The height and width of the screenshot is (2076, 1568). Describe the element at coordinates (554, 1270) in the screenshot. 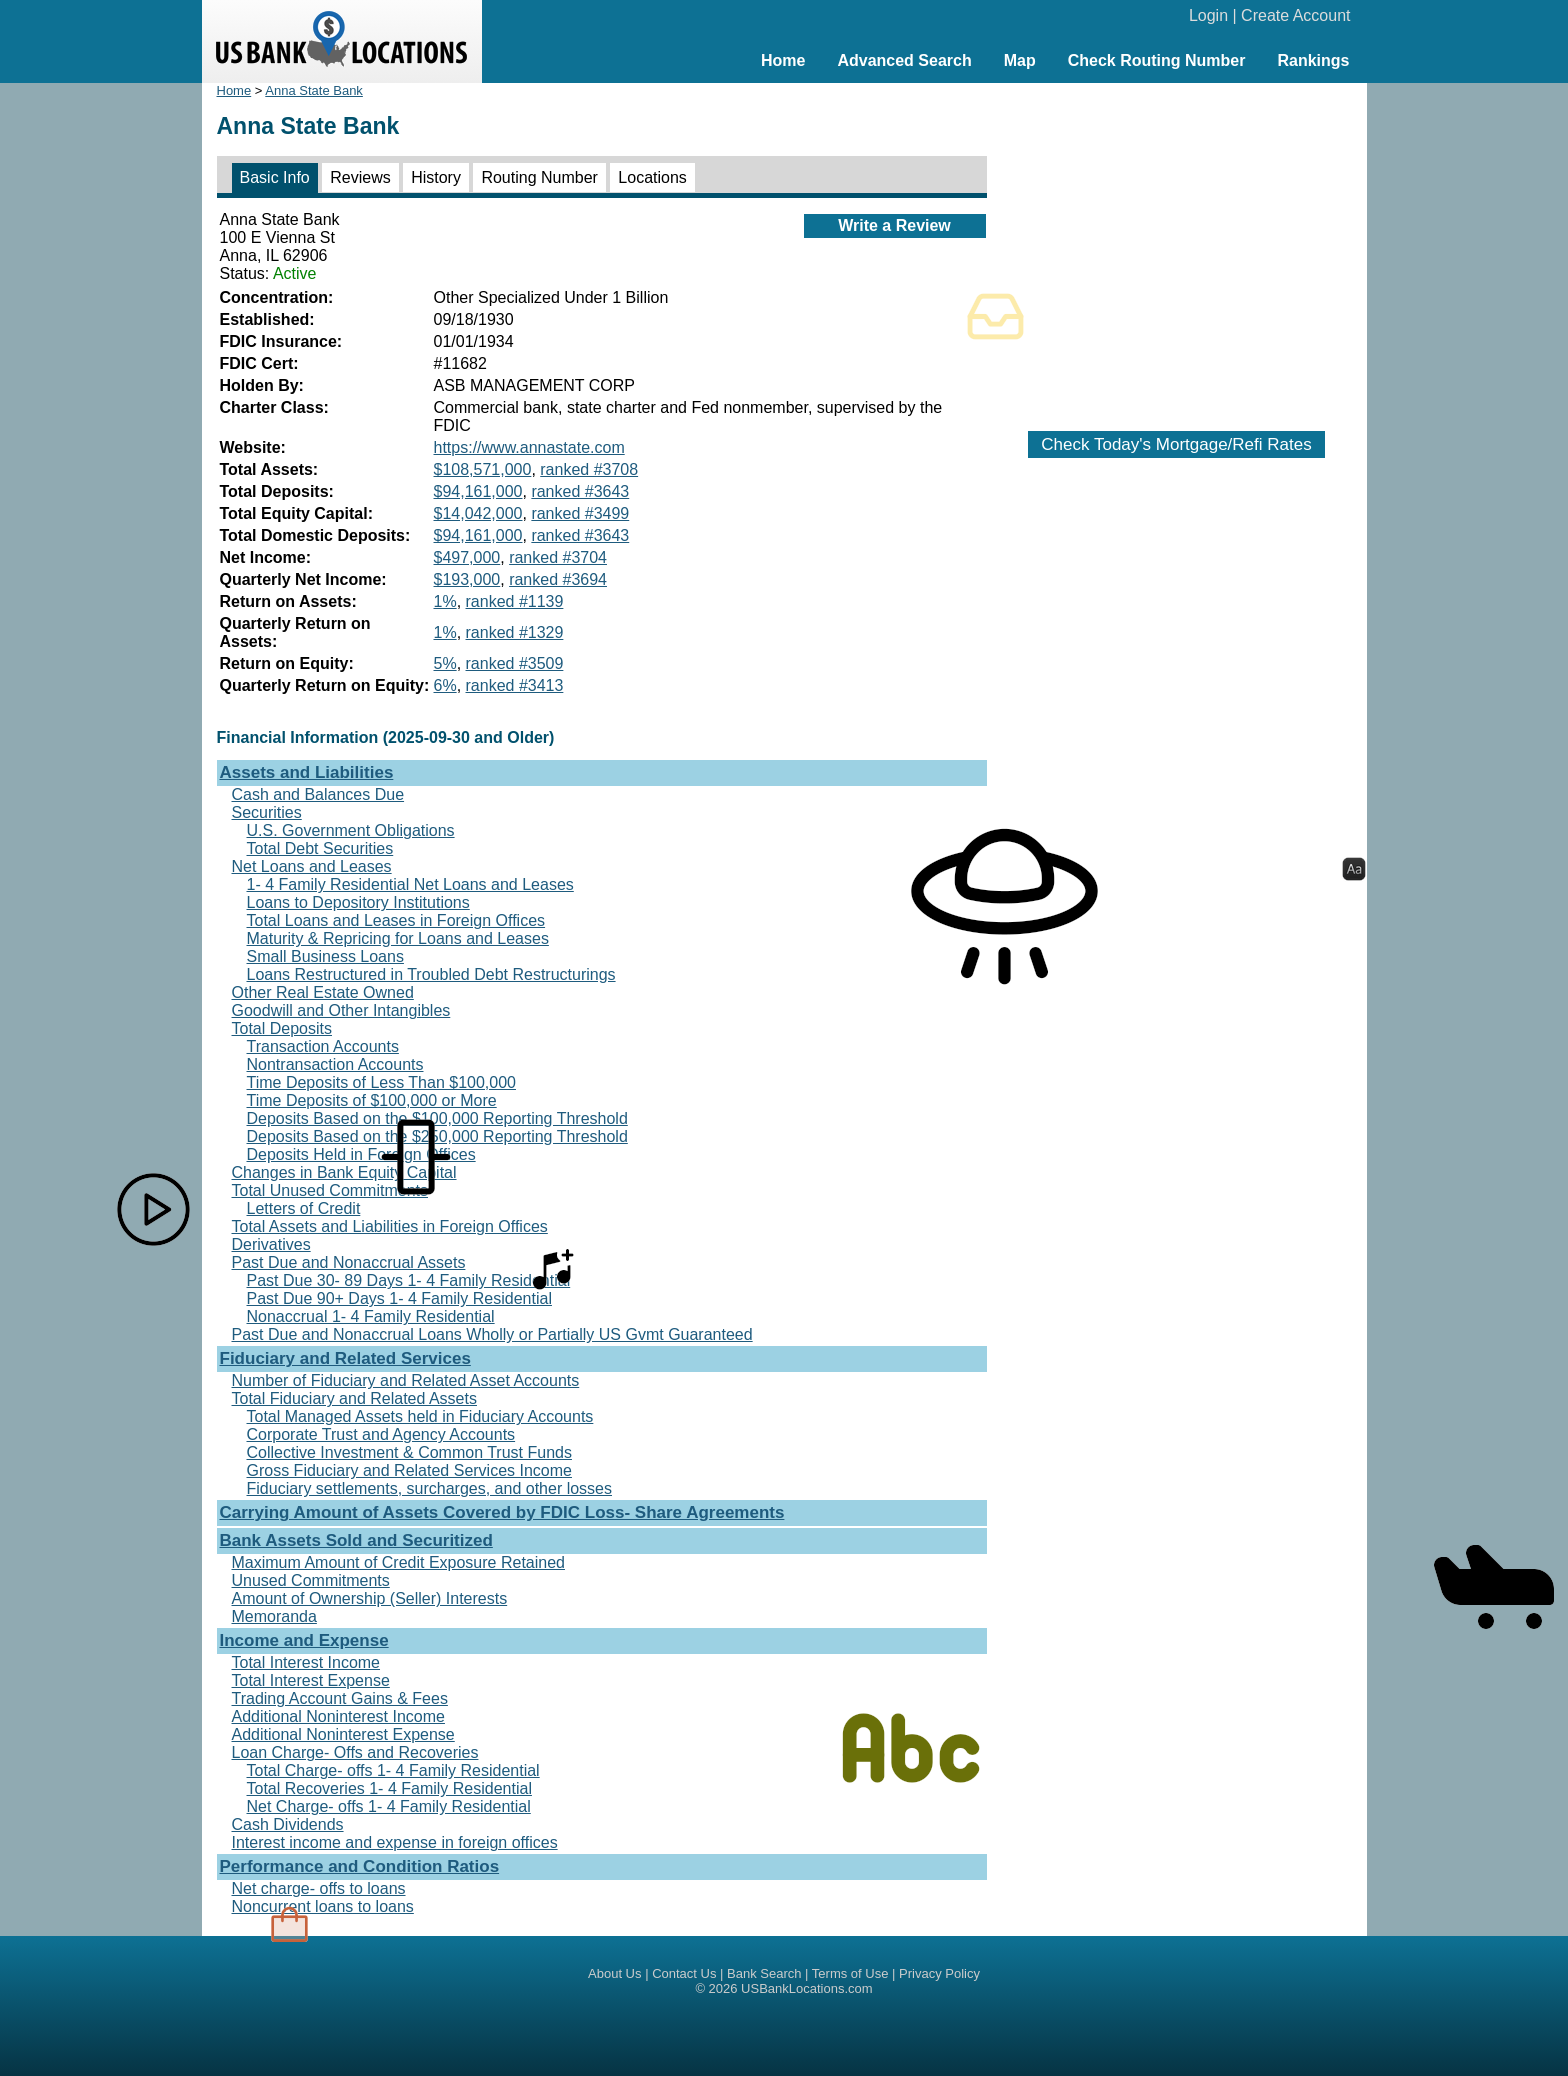

I see `add a new song to your library` at that location.